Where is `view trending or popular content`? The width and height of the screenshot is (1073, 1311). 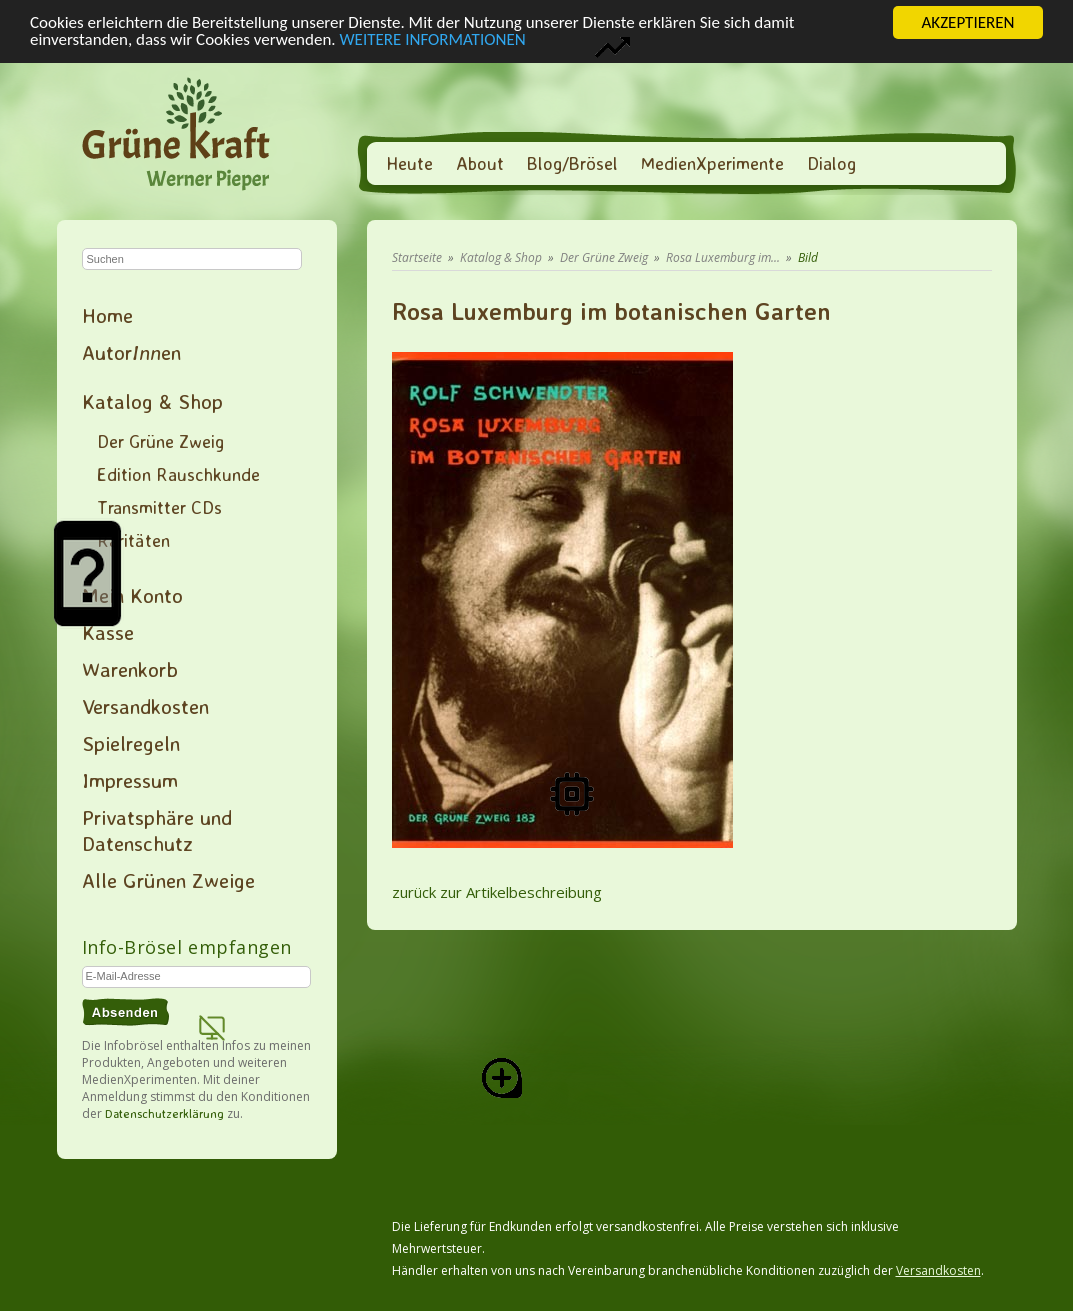 view trending or popular content is located at coordinates (612, 47).